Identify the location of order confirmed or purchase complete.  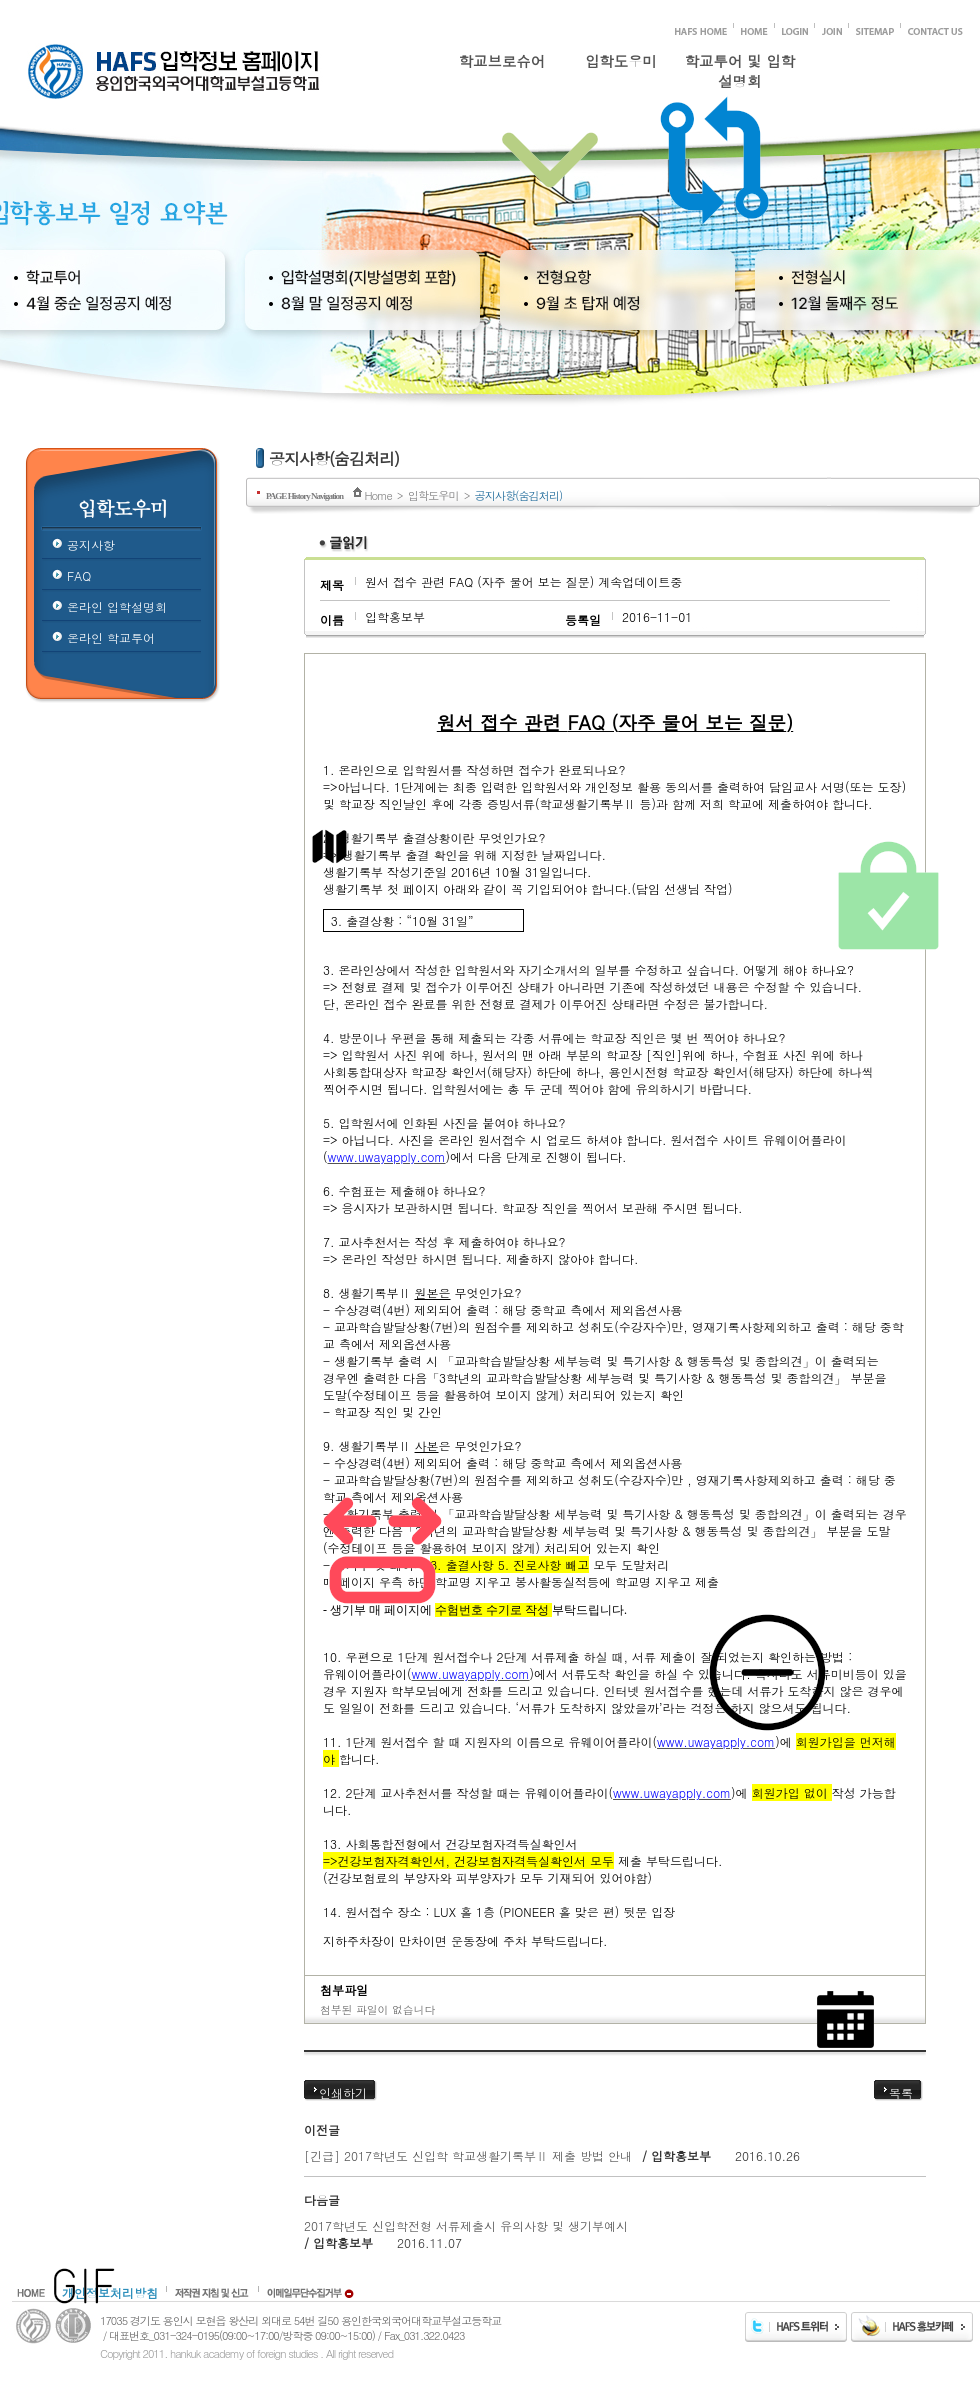
(888, 895).